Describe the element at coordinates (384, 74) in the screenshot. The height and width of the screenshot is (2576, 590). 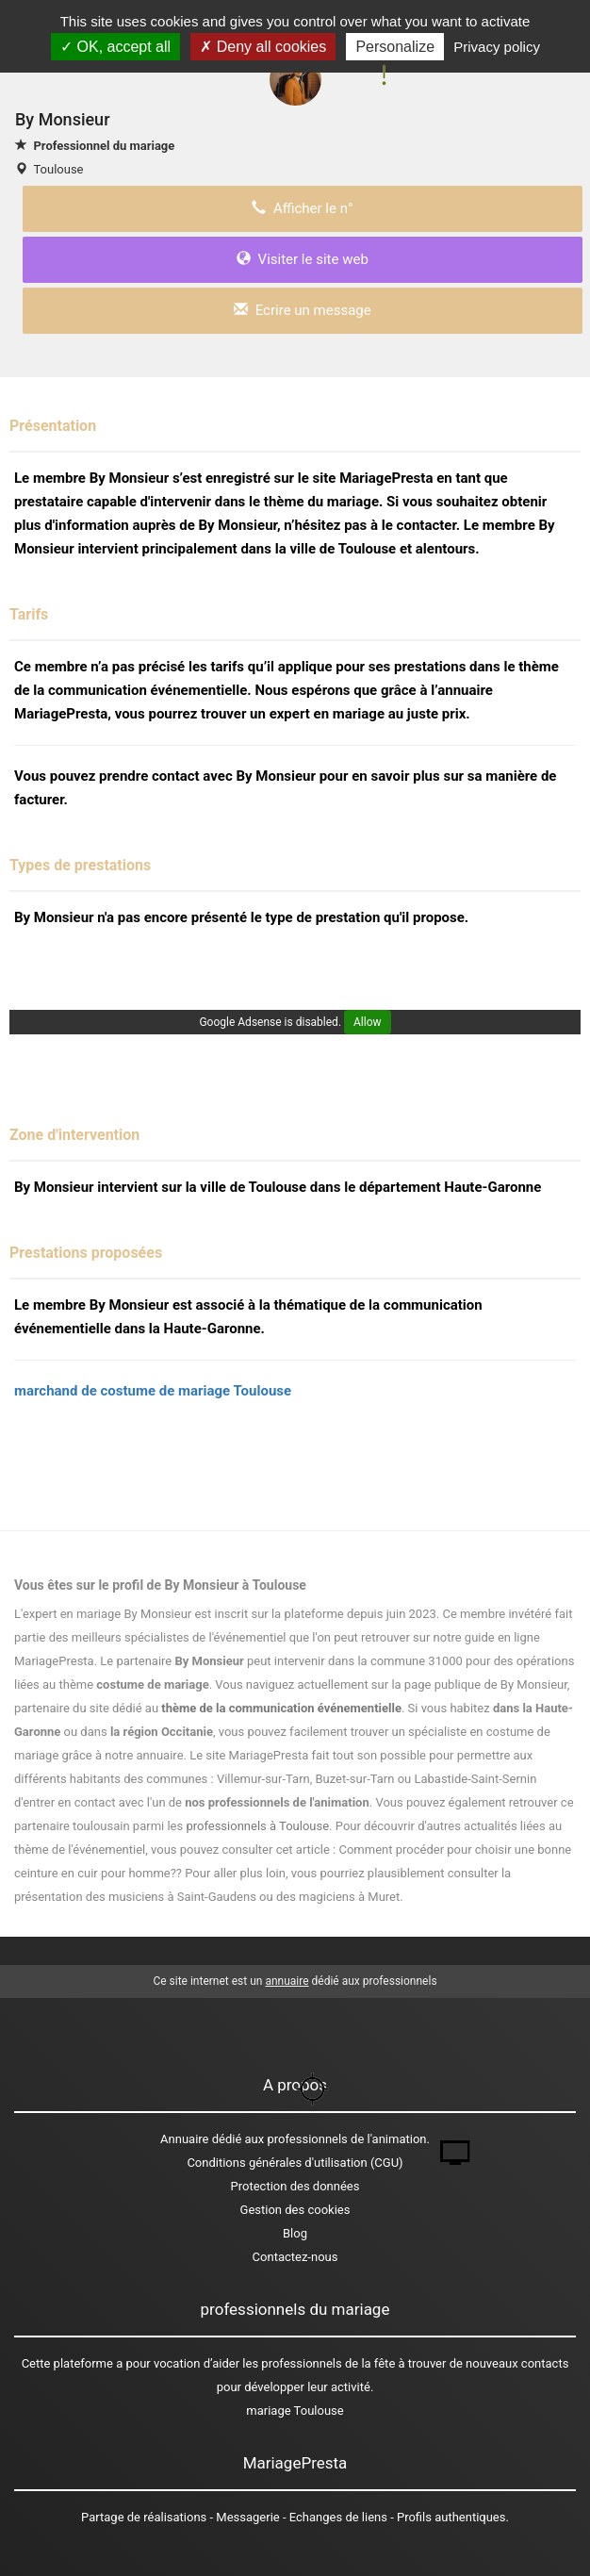
I see `indicates an alert or warning that requires attention` at that location.